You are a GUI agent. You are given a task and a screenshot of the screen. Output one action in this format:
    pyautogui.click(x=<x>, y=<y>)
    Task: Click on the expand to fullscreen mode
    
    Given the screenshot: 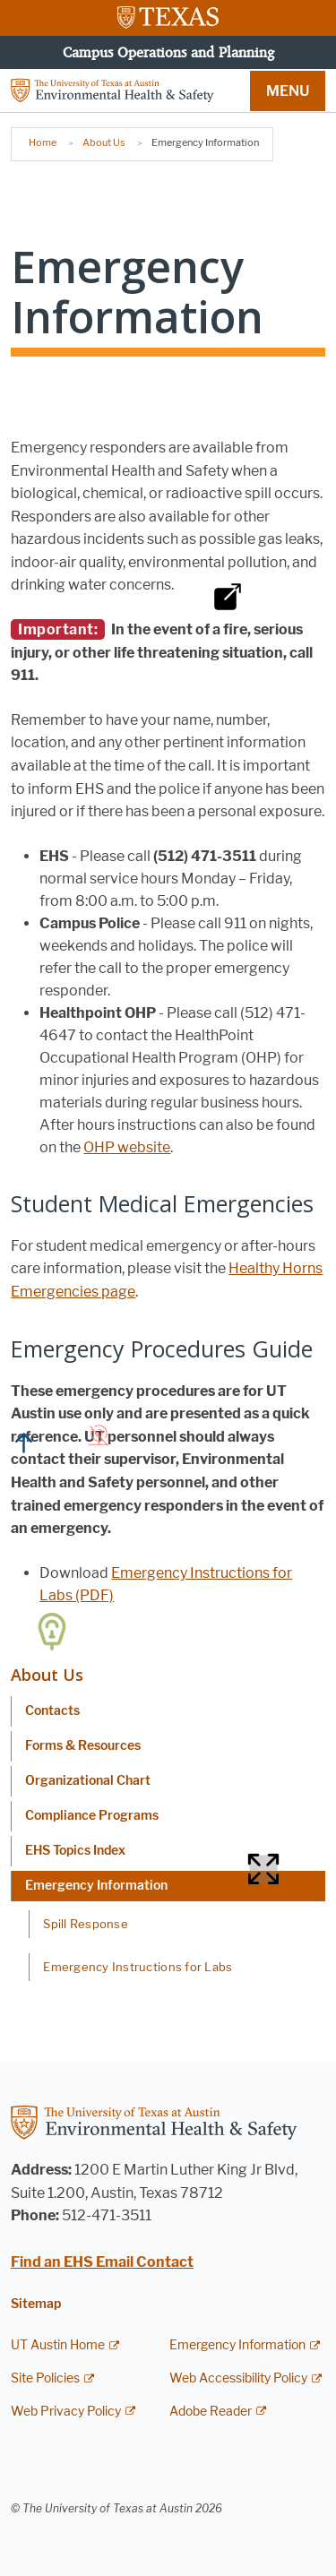 What is the action you would take?
    pyautogui.click(x=263, y=1869)
    